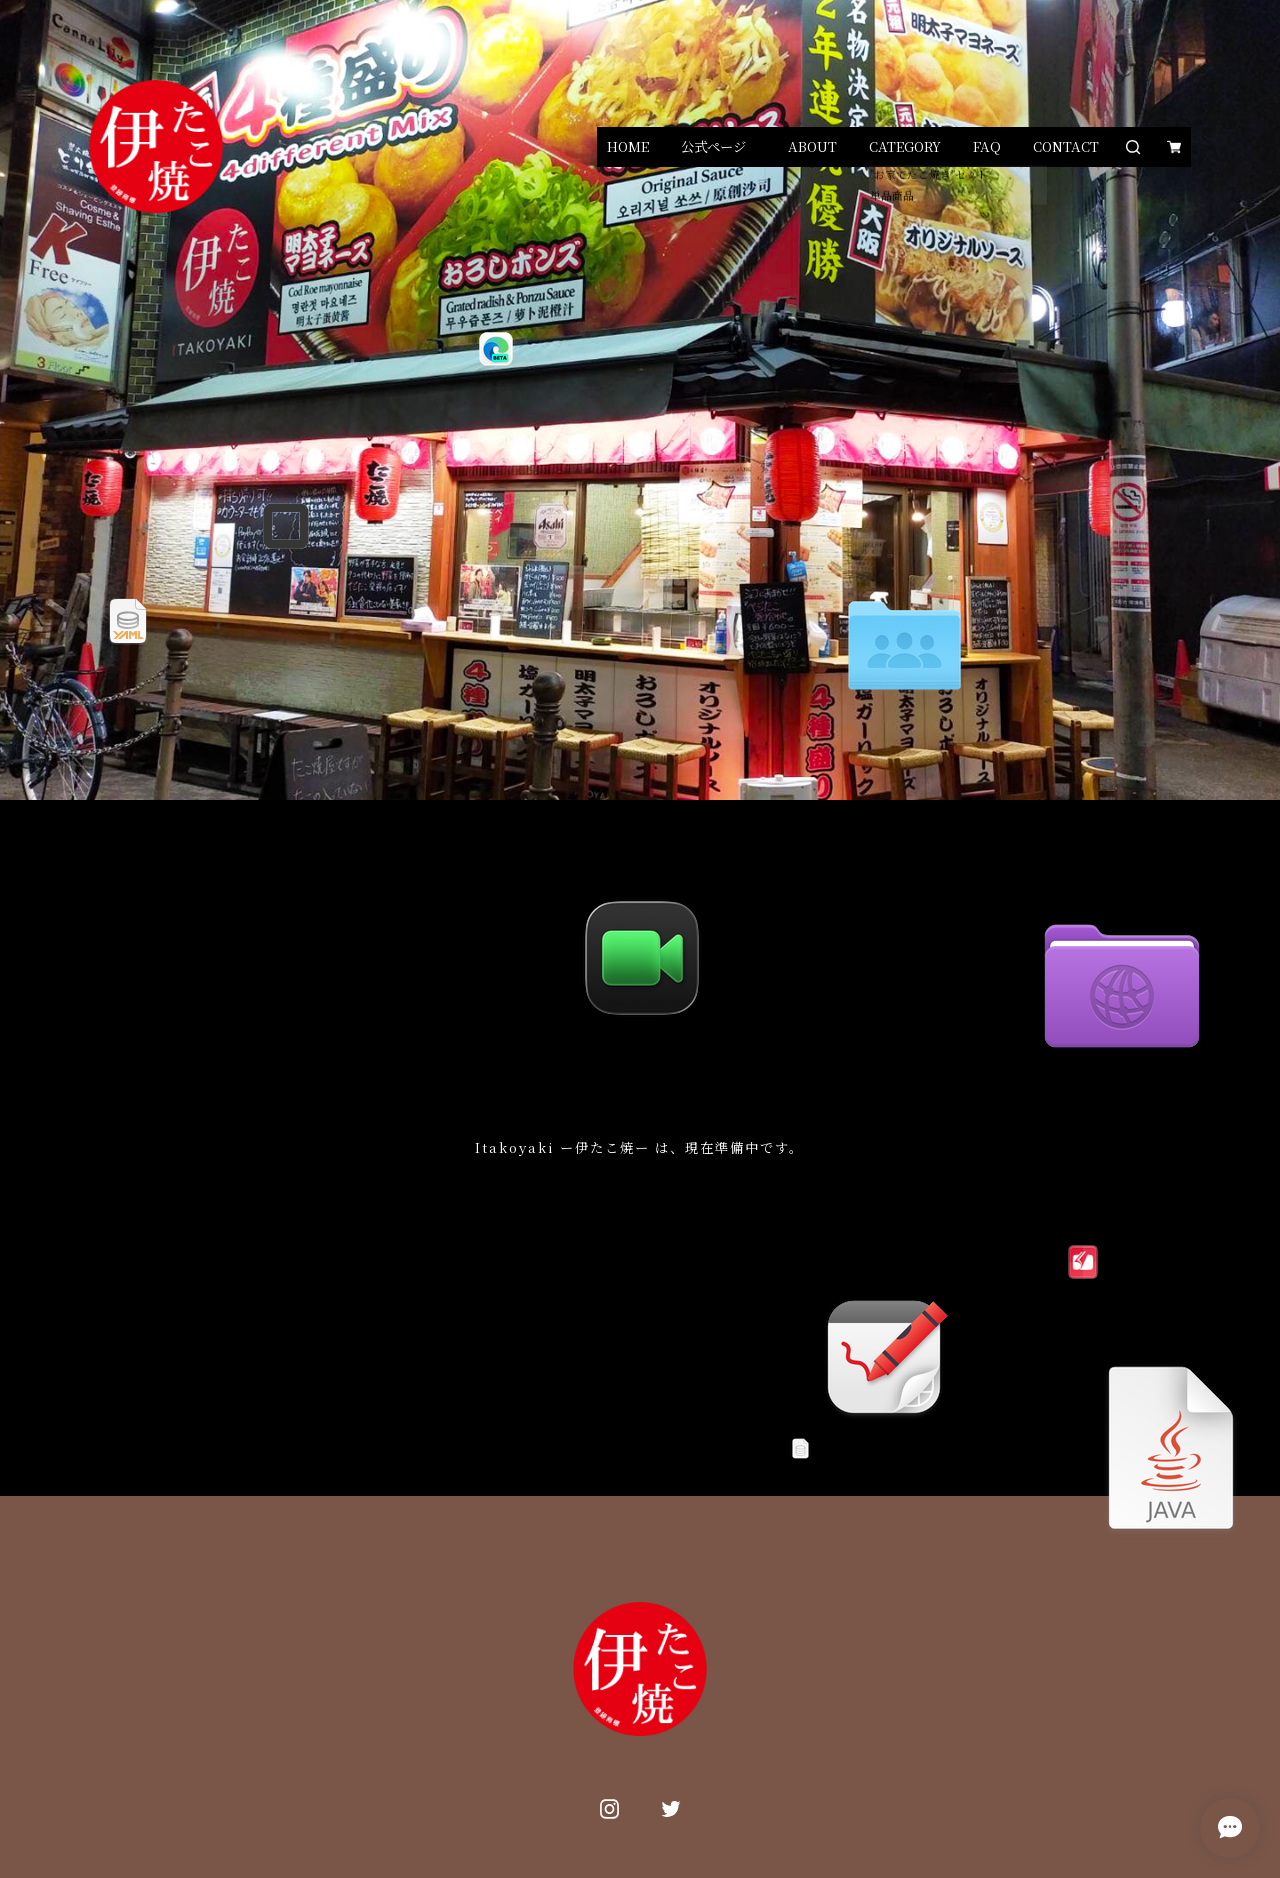 This screenshot has width=1280, height=1878. What do you see at coordinates (128, 621) in the screenshot?
I see `a yaml configuration file` at bounding box center [128, 621].